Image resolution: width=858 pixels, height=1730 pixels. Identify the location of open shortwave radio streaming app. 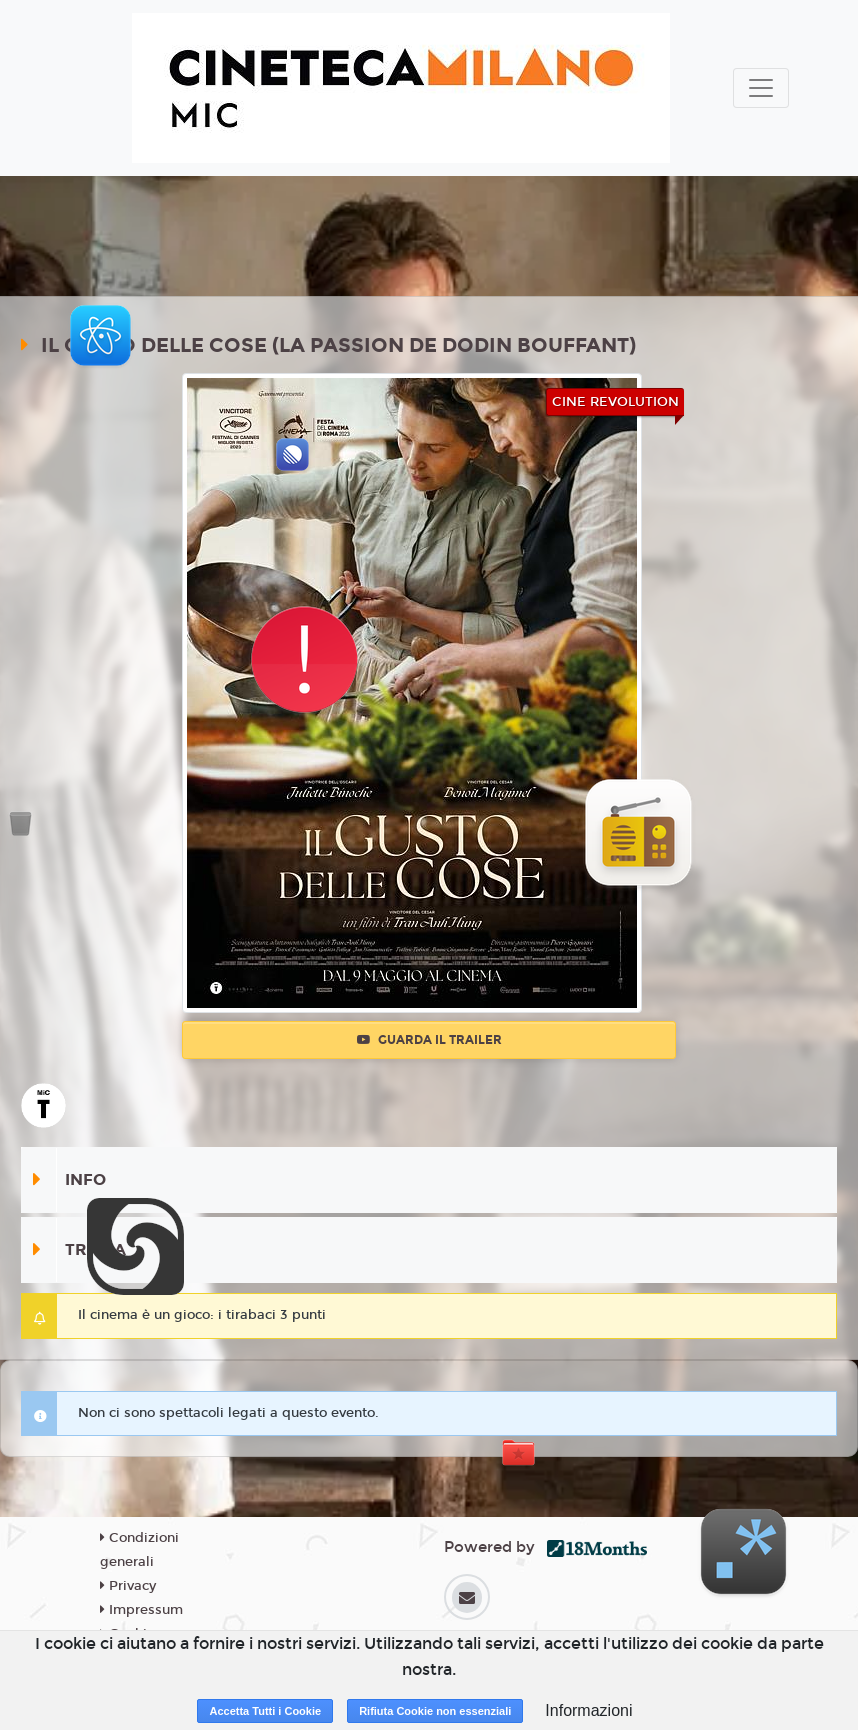
(638, 832).